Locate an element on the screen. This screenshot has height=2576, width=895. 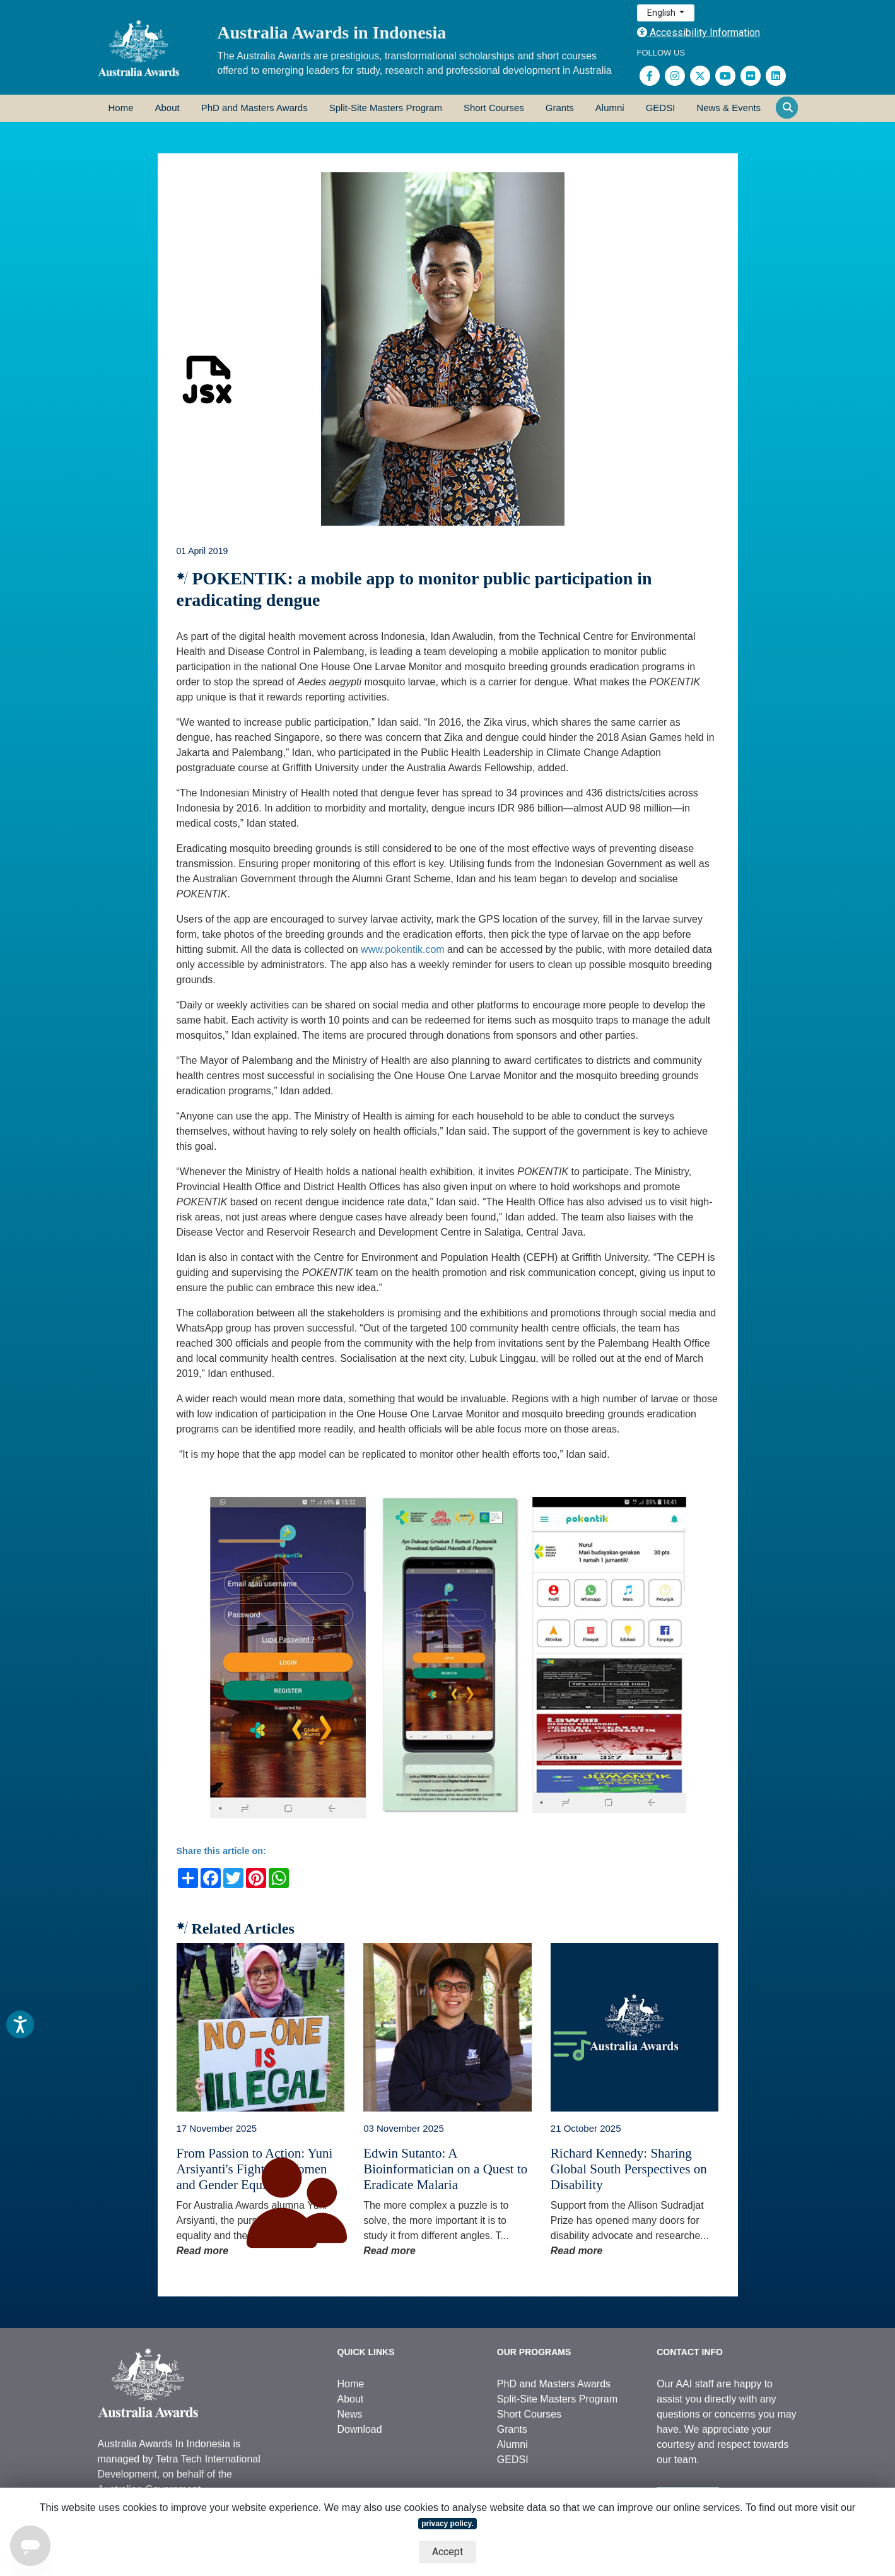
decrease quantity or value is located at coordinates (252, 1541).